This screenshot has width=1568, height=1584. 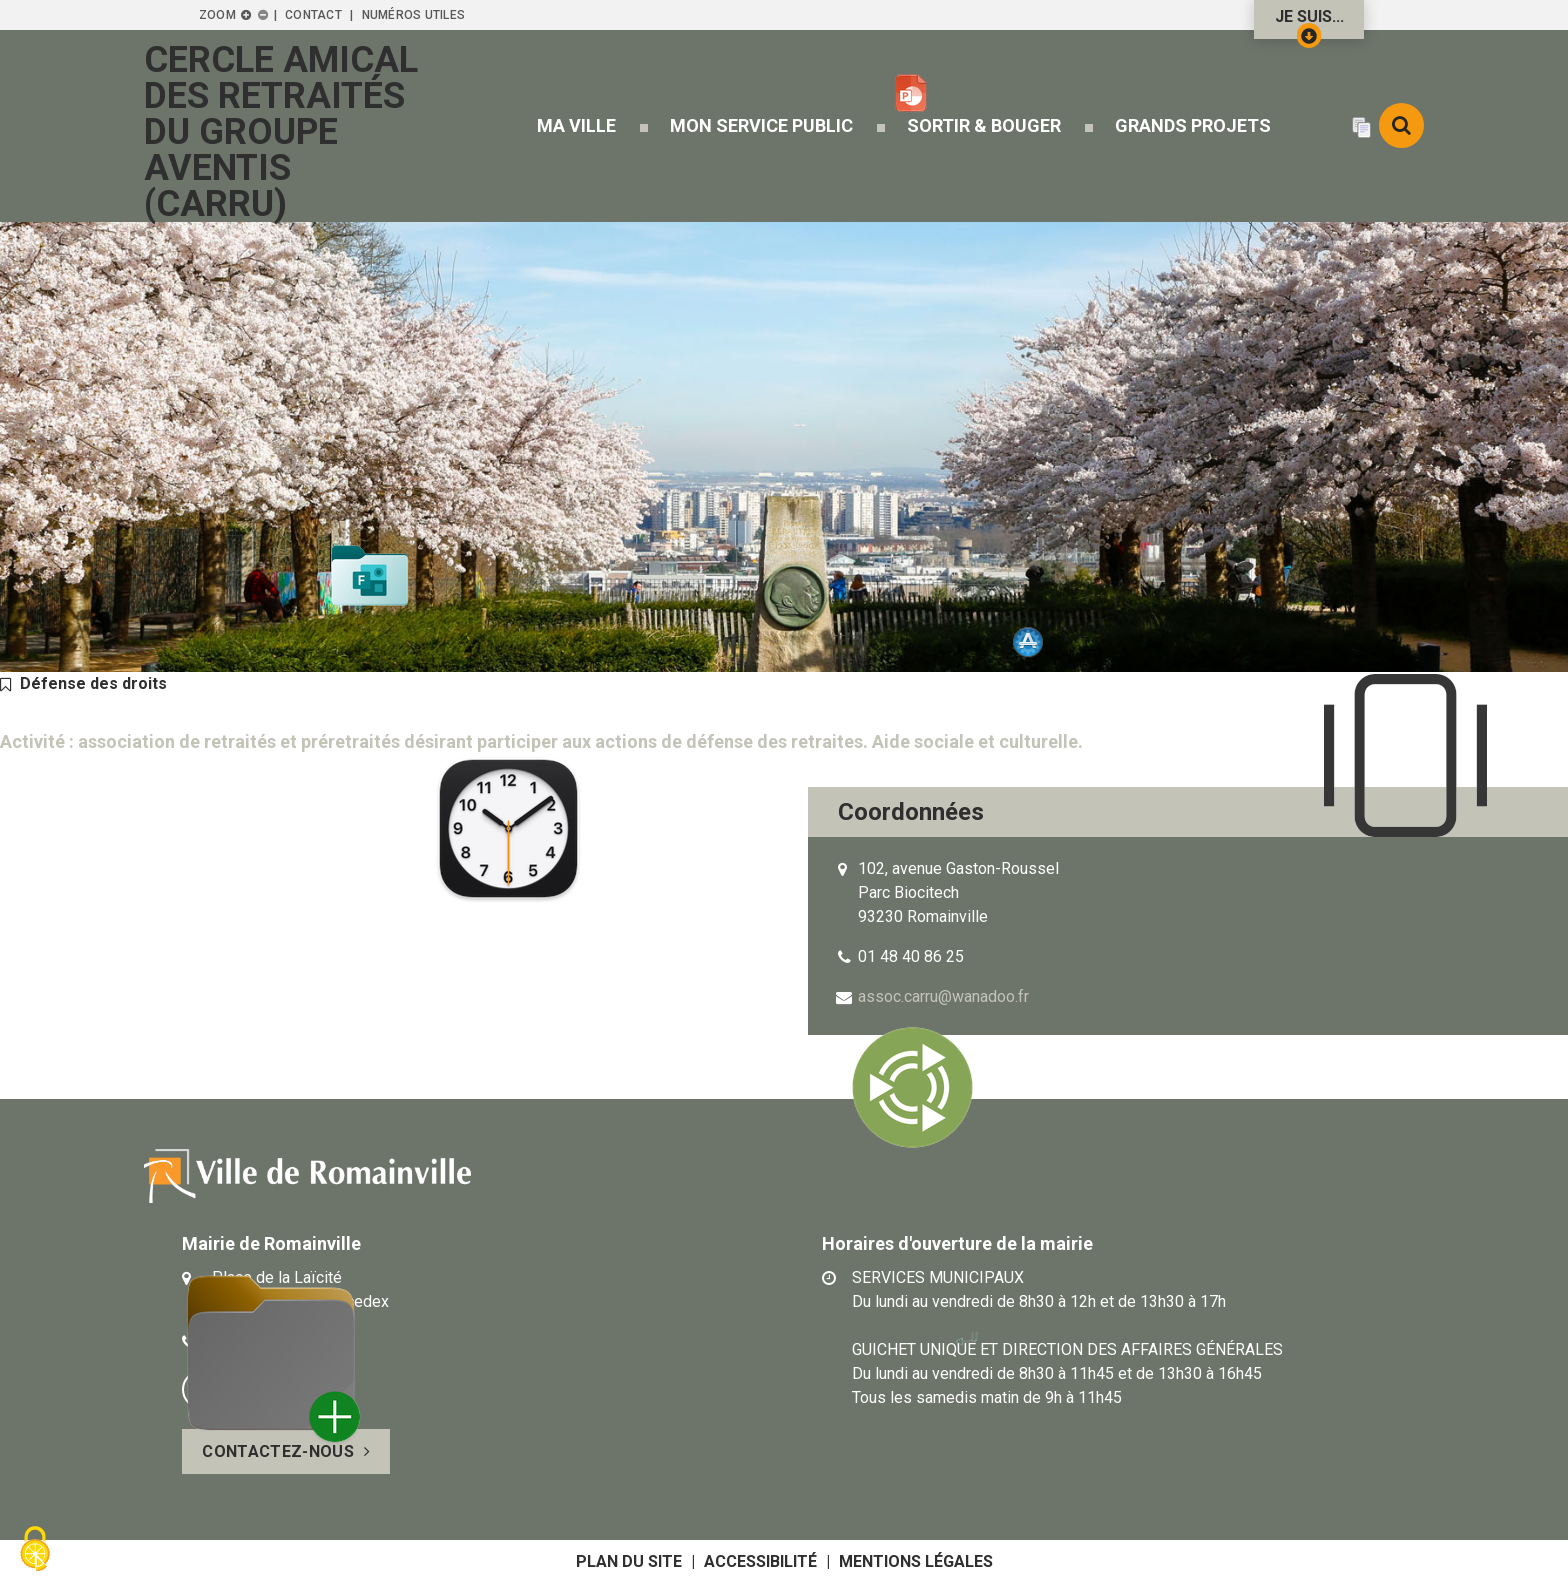 I want to click on access multitasking or window management settings, so click(x=1405, y=755).